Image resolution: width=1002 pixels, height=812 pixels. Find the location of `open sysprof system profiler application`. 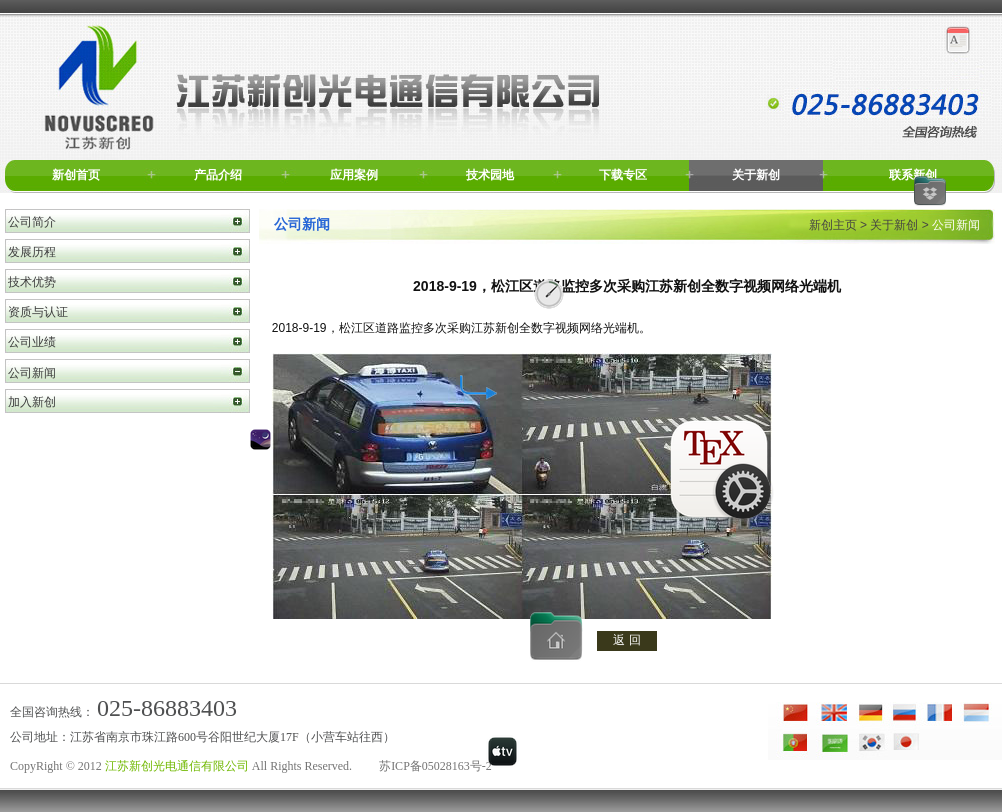

open sysprof system profiler application is located at coordinates (549, 294).